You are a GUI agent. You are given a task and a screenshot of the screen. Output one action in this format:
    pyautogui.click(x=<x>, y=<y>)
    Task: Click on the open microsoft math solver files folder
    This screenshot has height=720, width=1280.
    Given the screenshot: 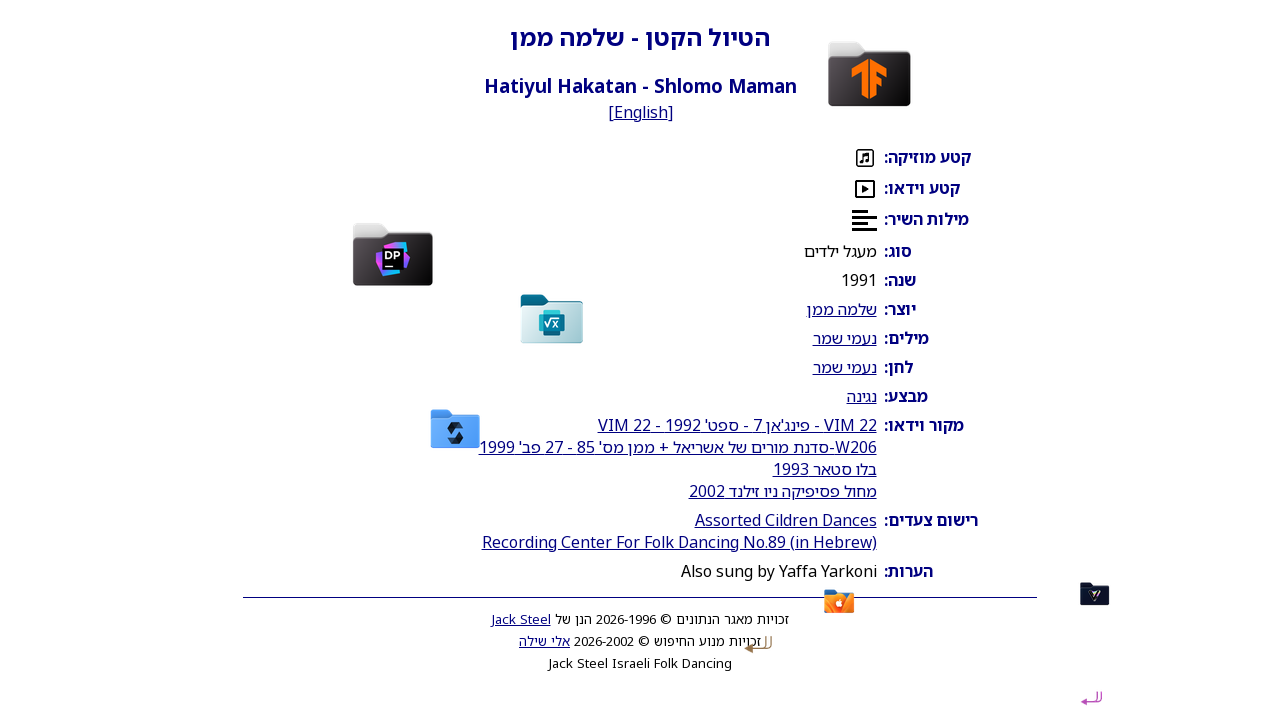 What is the action you would take?
    pyautogui.click(x=551, y=320)
    